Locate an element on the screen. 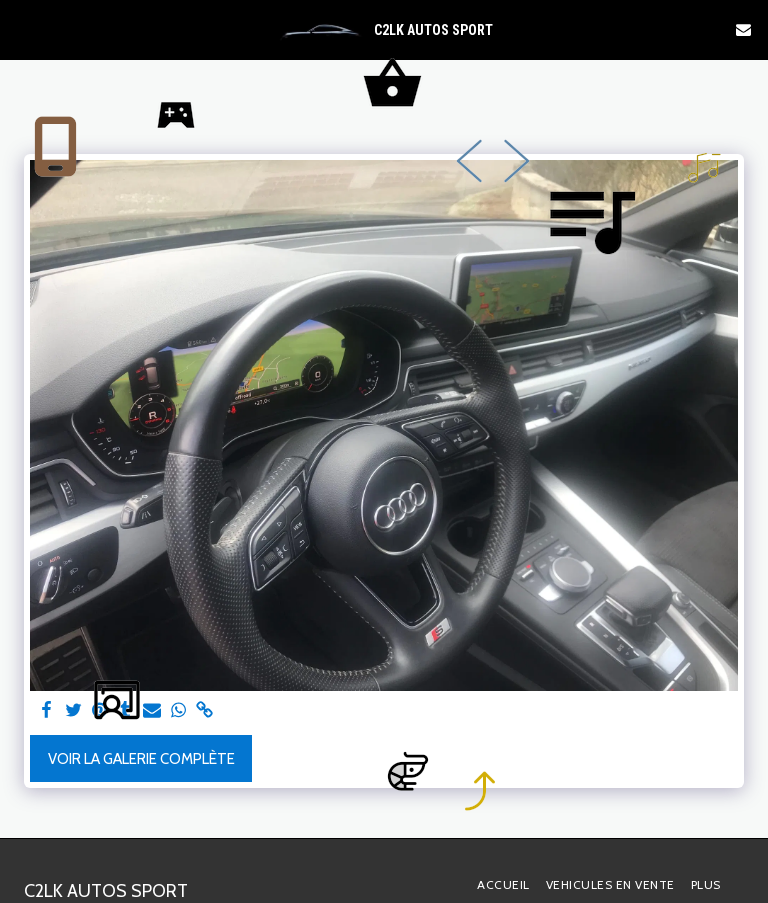 Image resolution: width=768 pixels, height=903 pixels. indicates seafood or shellfish menu category is located at coordinates (408, 772).